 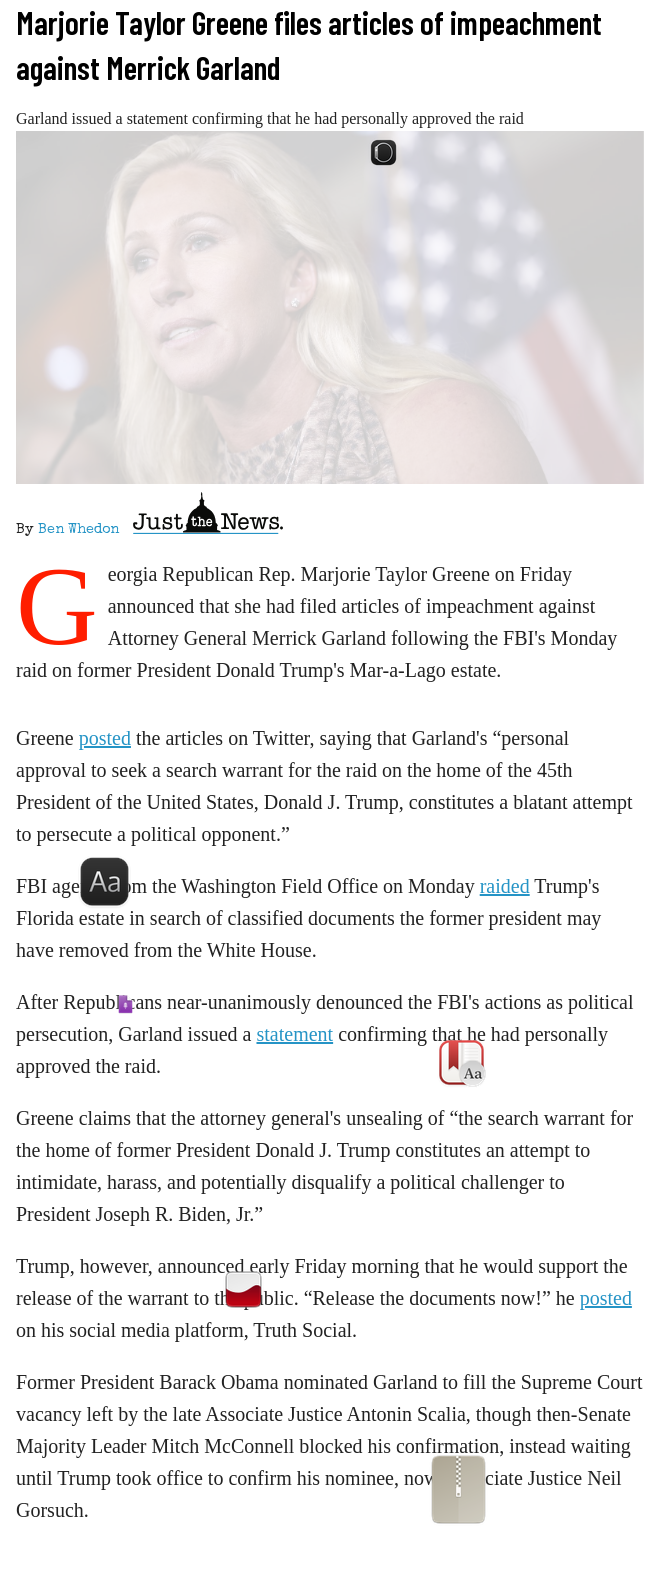 What do you see at coordinates (458, 1489) in the screenshot?
I see `open the archive manager application` at bounding box center [458, 1489].